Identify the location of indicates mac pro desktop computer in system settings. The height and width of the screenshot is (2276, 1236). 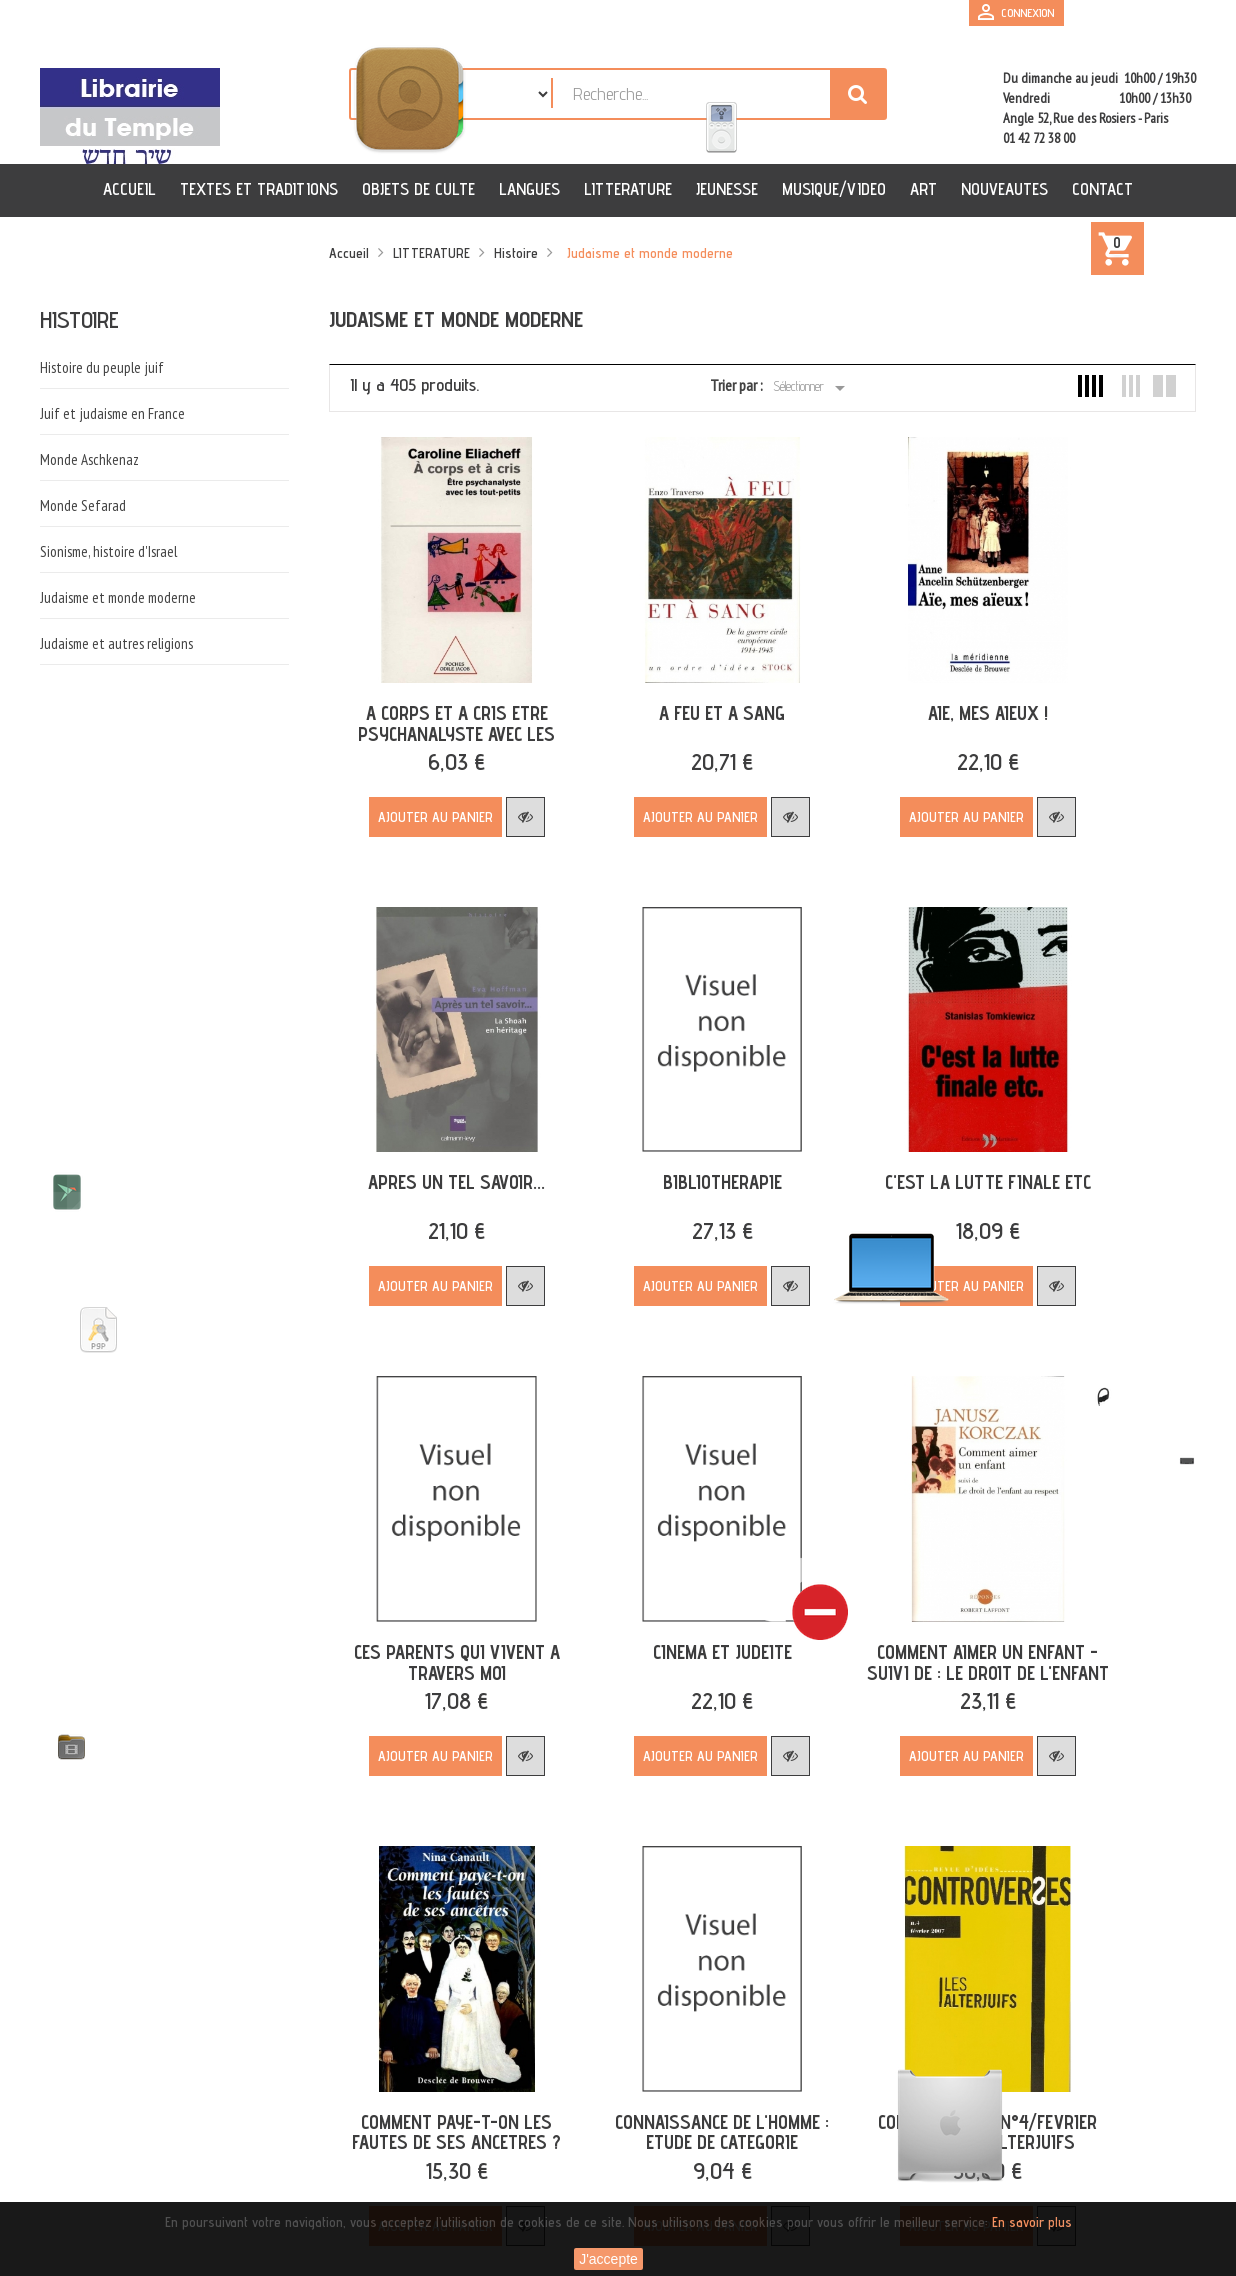
(950, 2126).